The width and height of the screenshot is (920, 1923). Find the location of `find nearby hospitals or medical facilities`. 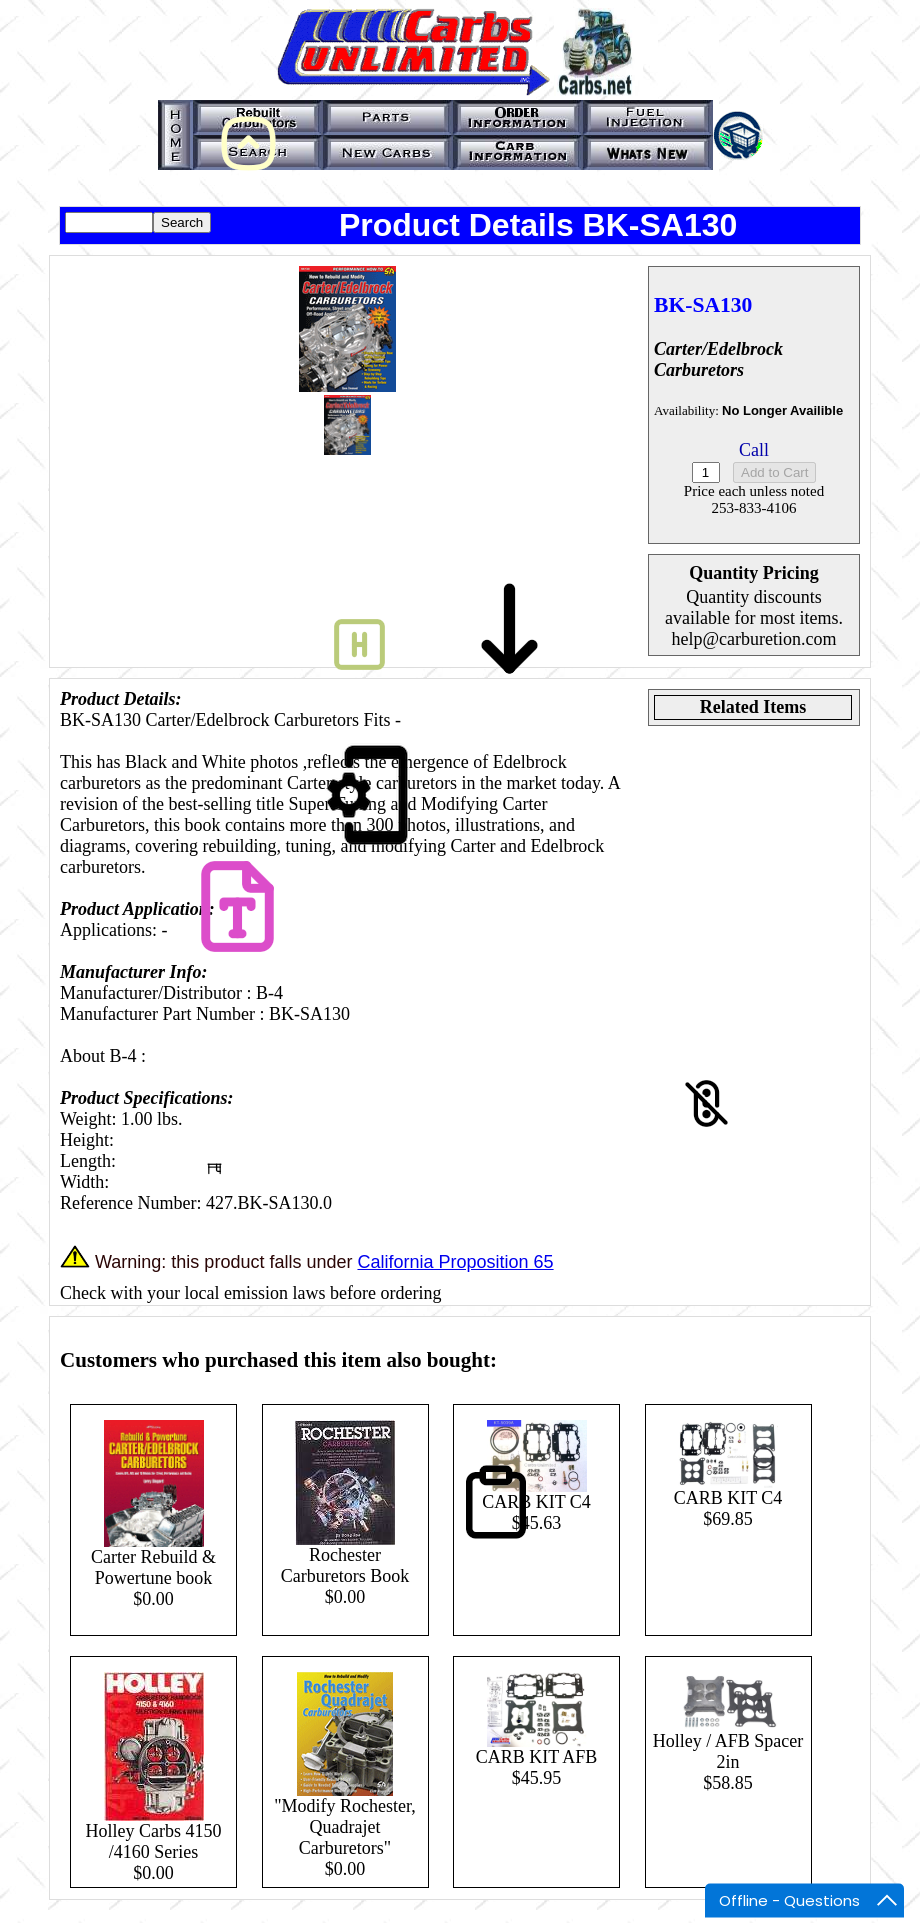

find nearby hospitals or medical facilities is located at coordinates (359, 644).